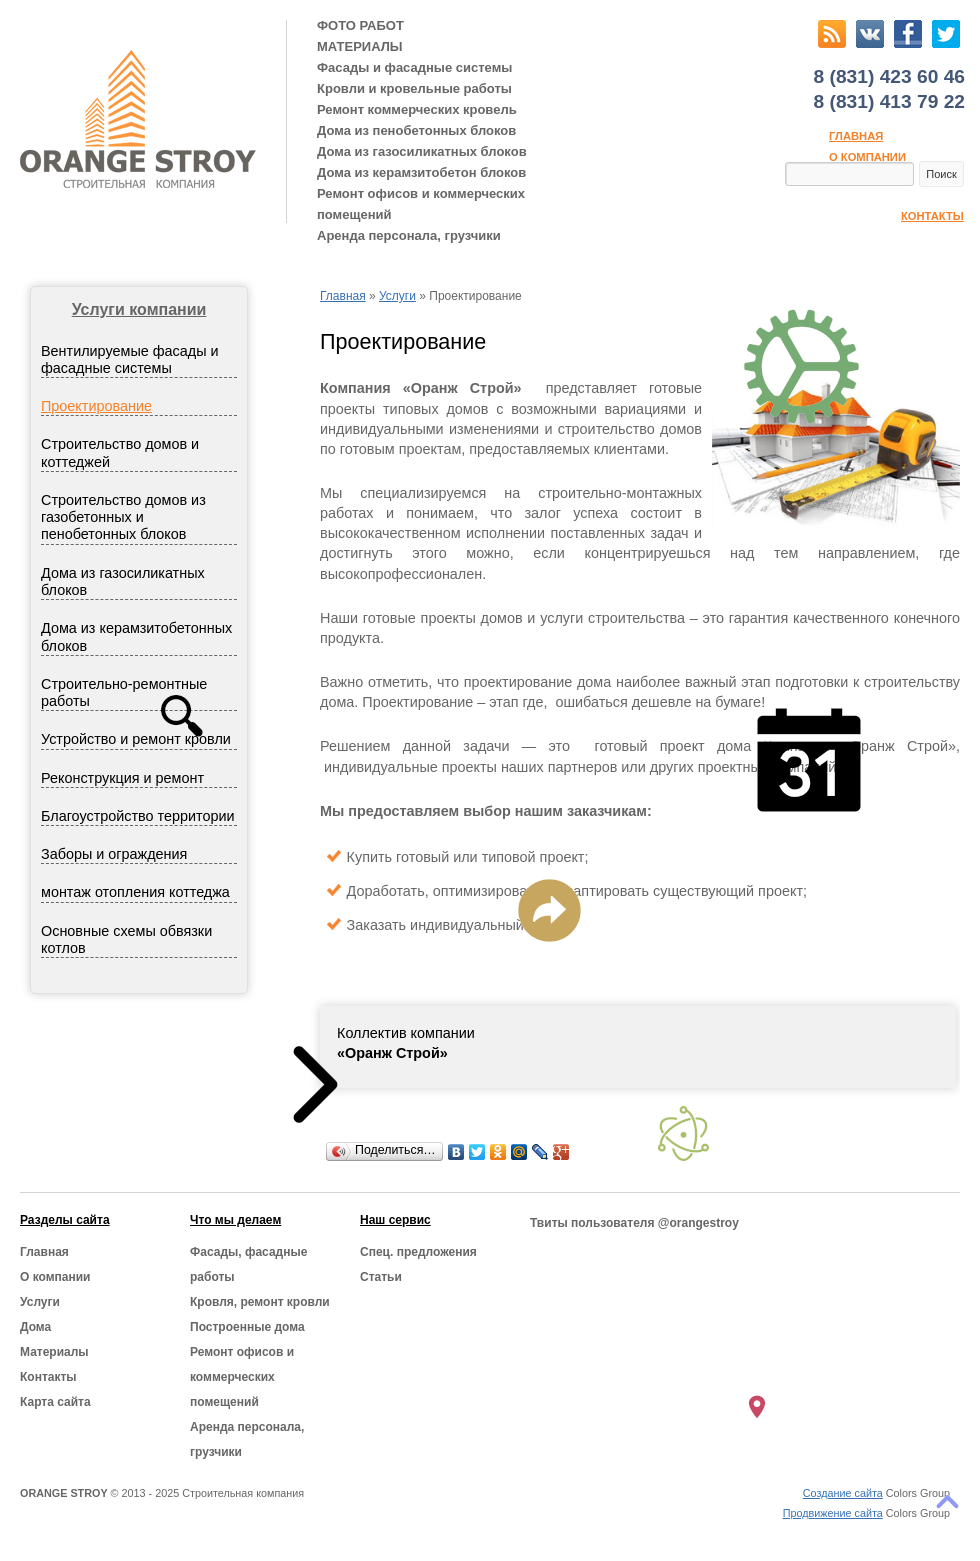  Describe the element at coordinates (315, 1084) in the screenshot. I see `navigate to the next item or screen` at that location.